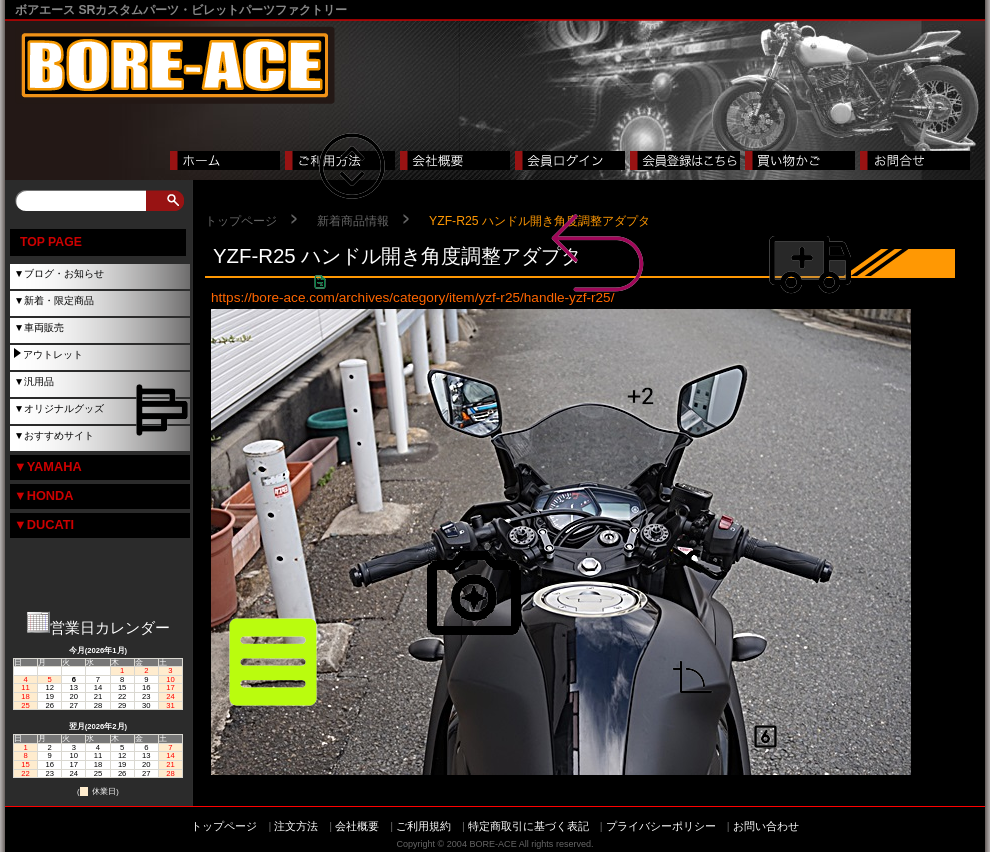  What do you see at coordinates (691, 679) in the screenshot?
I see `measure or adjust angle settings` at bounding box center [691, 679].